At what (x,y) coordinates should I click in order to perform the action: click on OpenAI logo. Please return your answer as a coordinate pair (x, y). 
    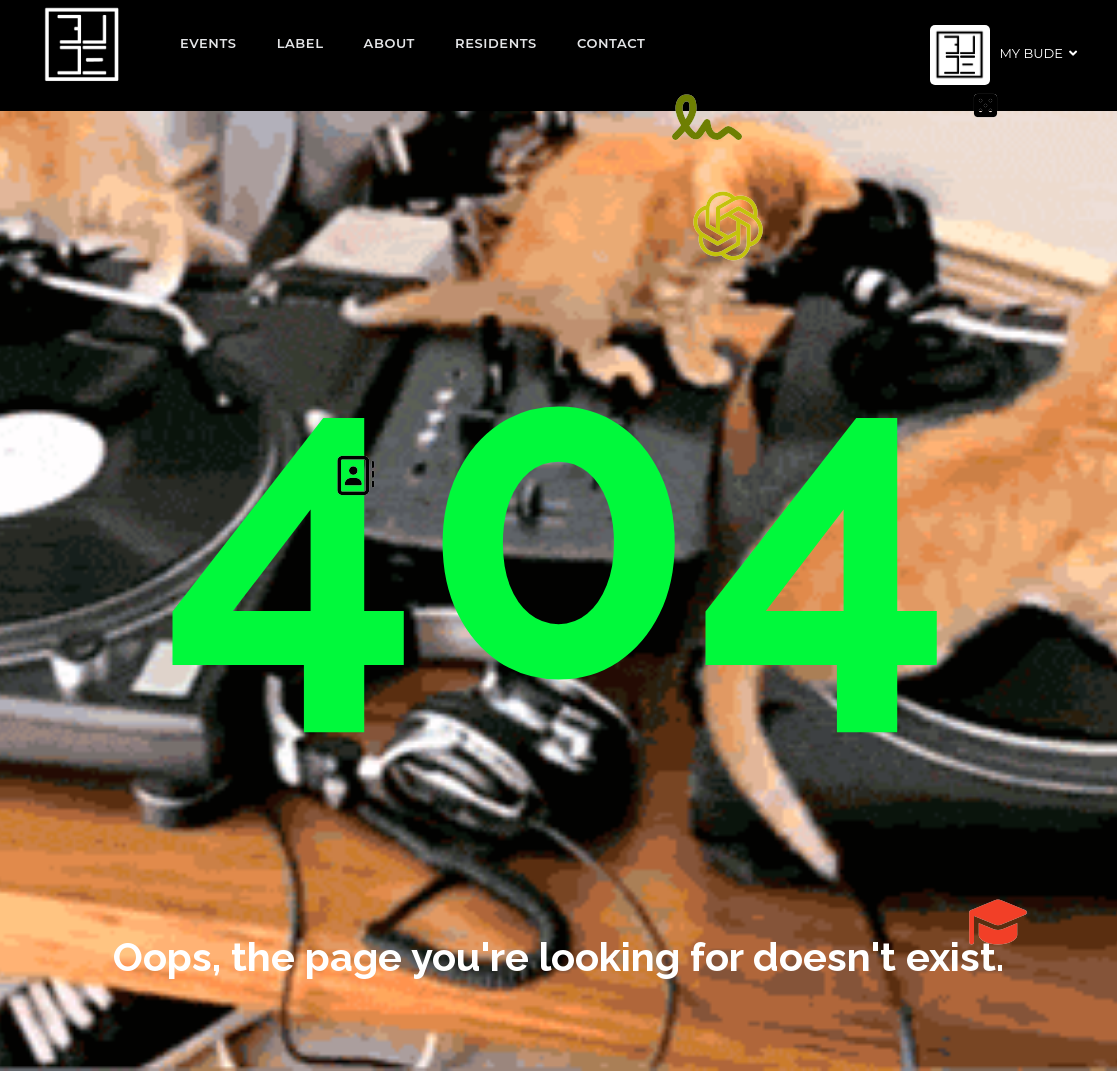
    Looking at the image, I should click on (728, 226).